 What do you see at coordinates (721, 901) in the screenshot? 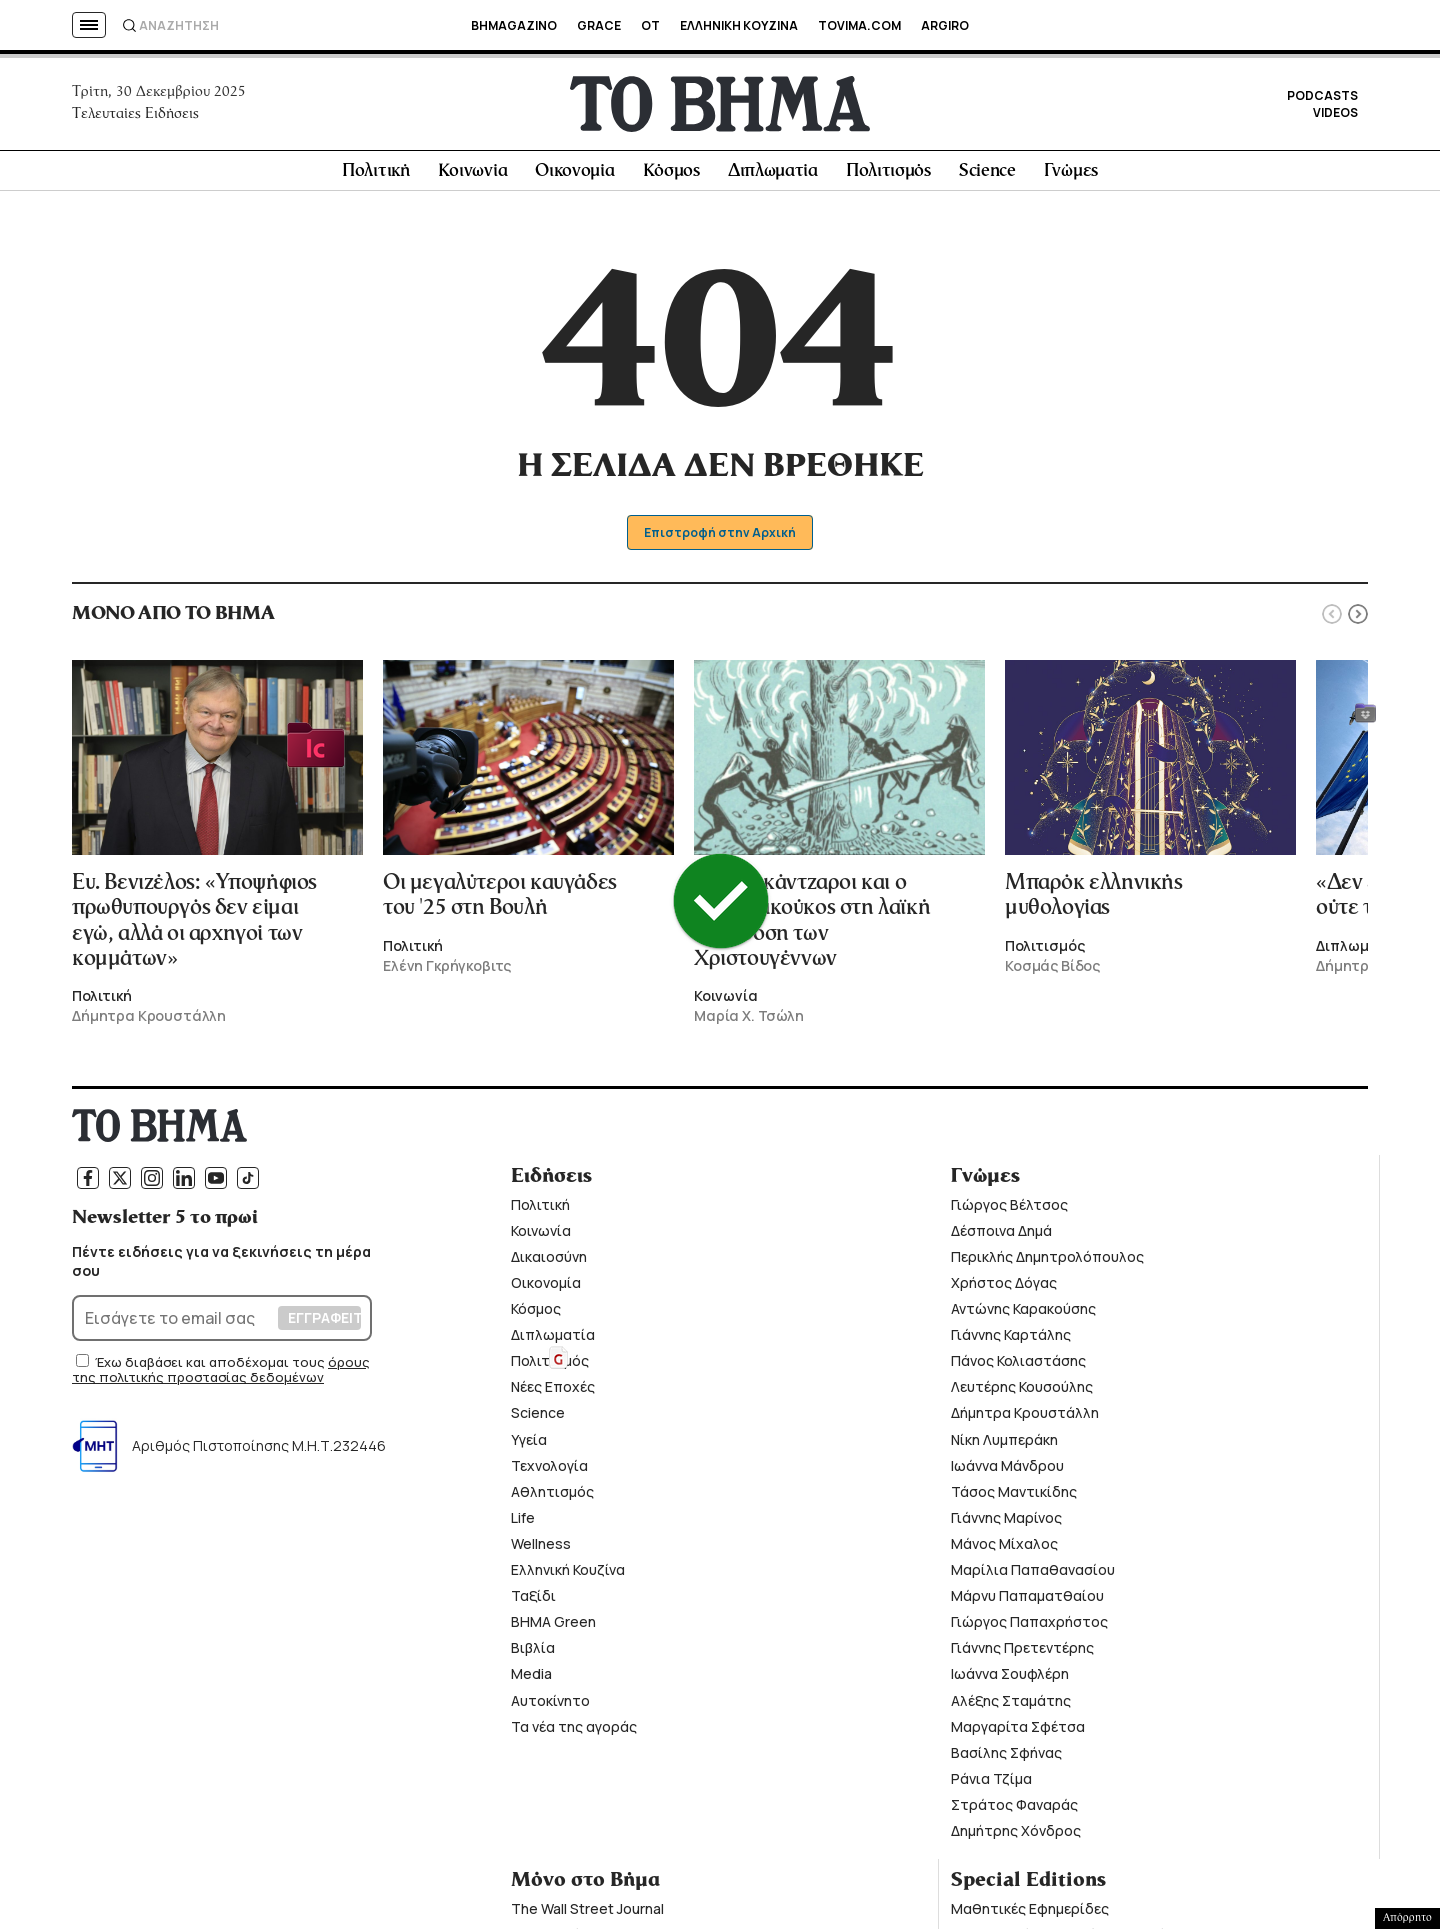
I see `confirm or approve an action` at bounding box center [721, 901].